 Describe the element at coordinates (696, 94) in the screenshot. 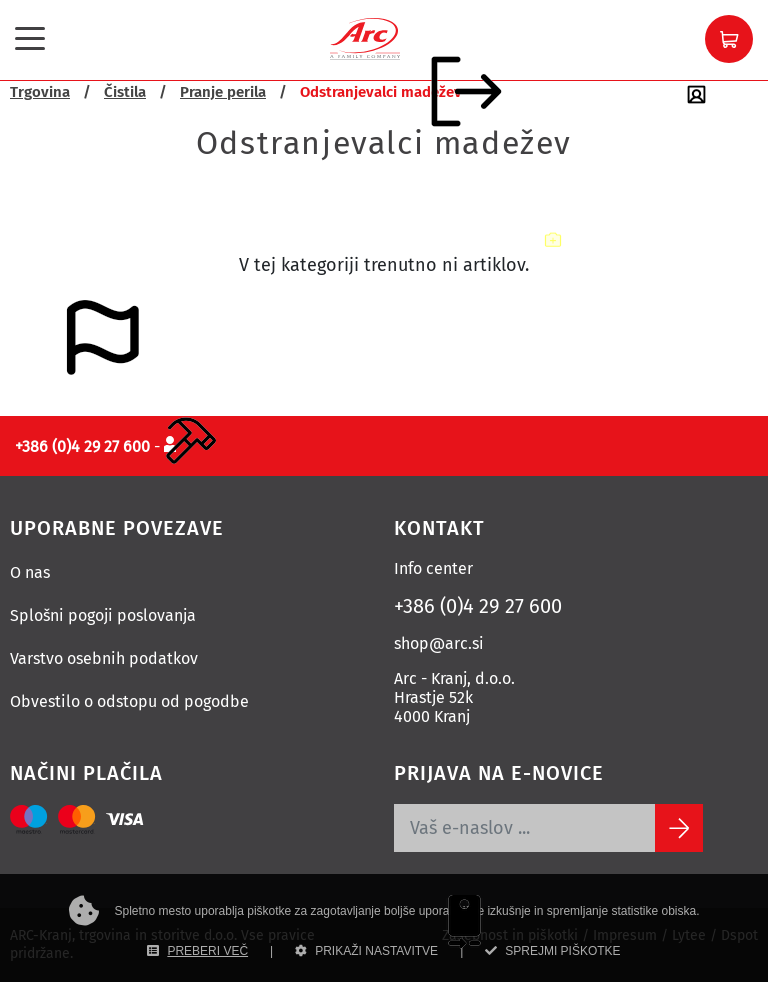

I see `view user profile` at that location.